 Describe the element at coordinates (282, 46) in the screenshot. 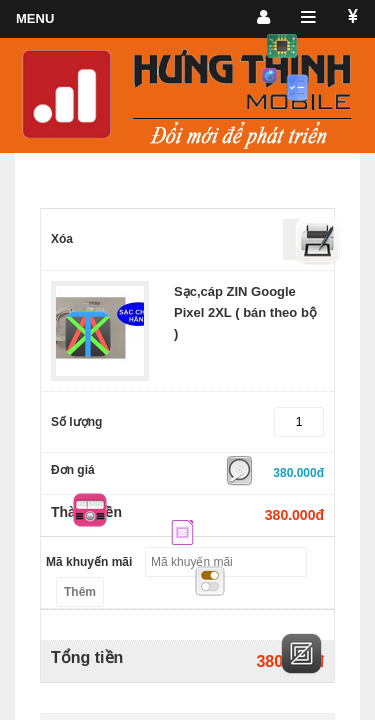

I see `open jockey hardware diagnostics app` at that location.